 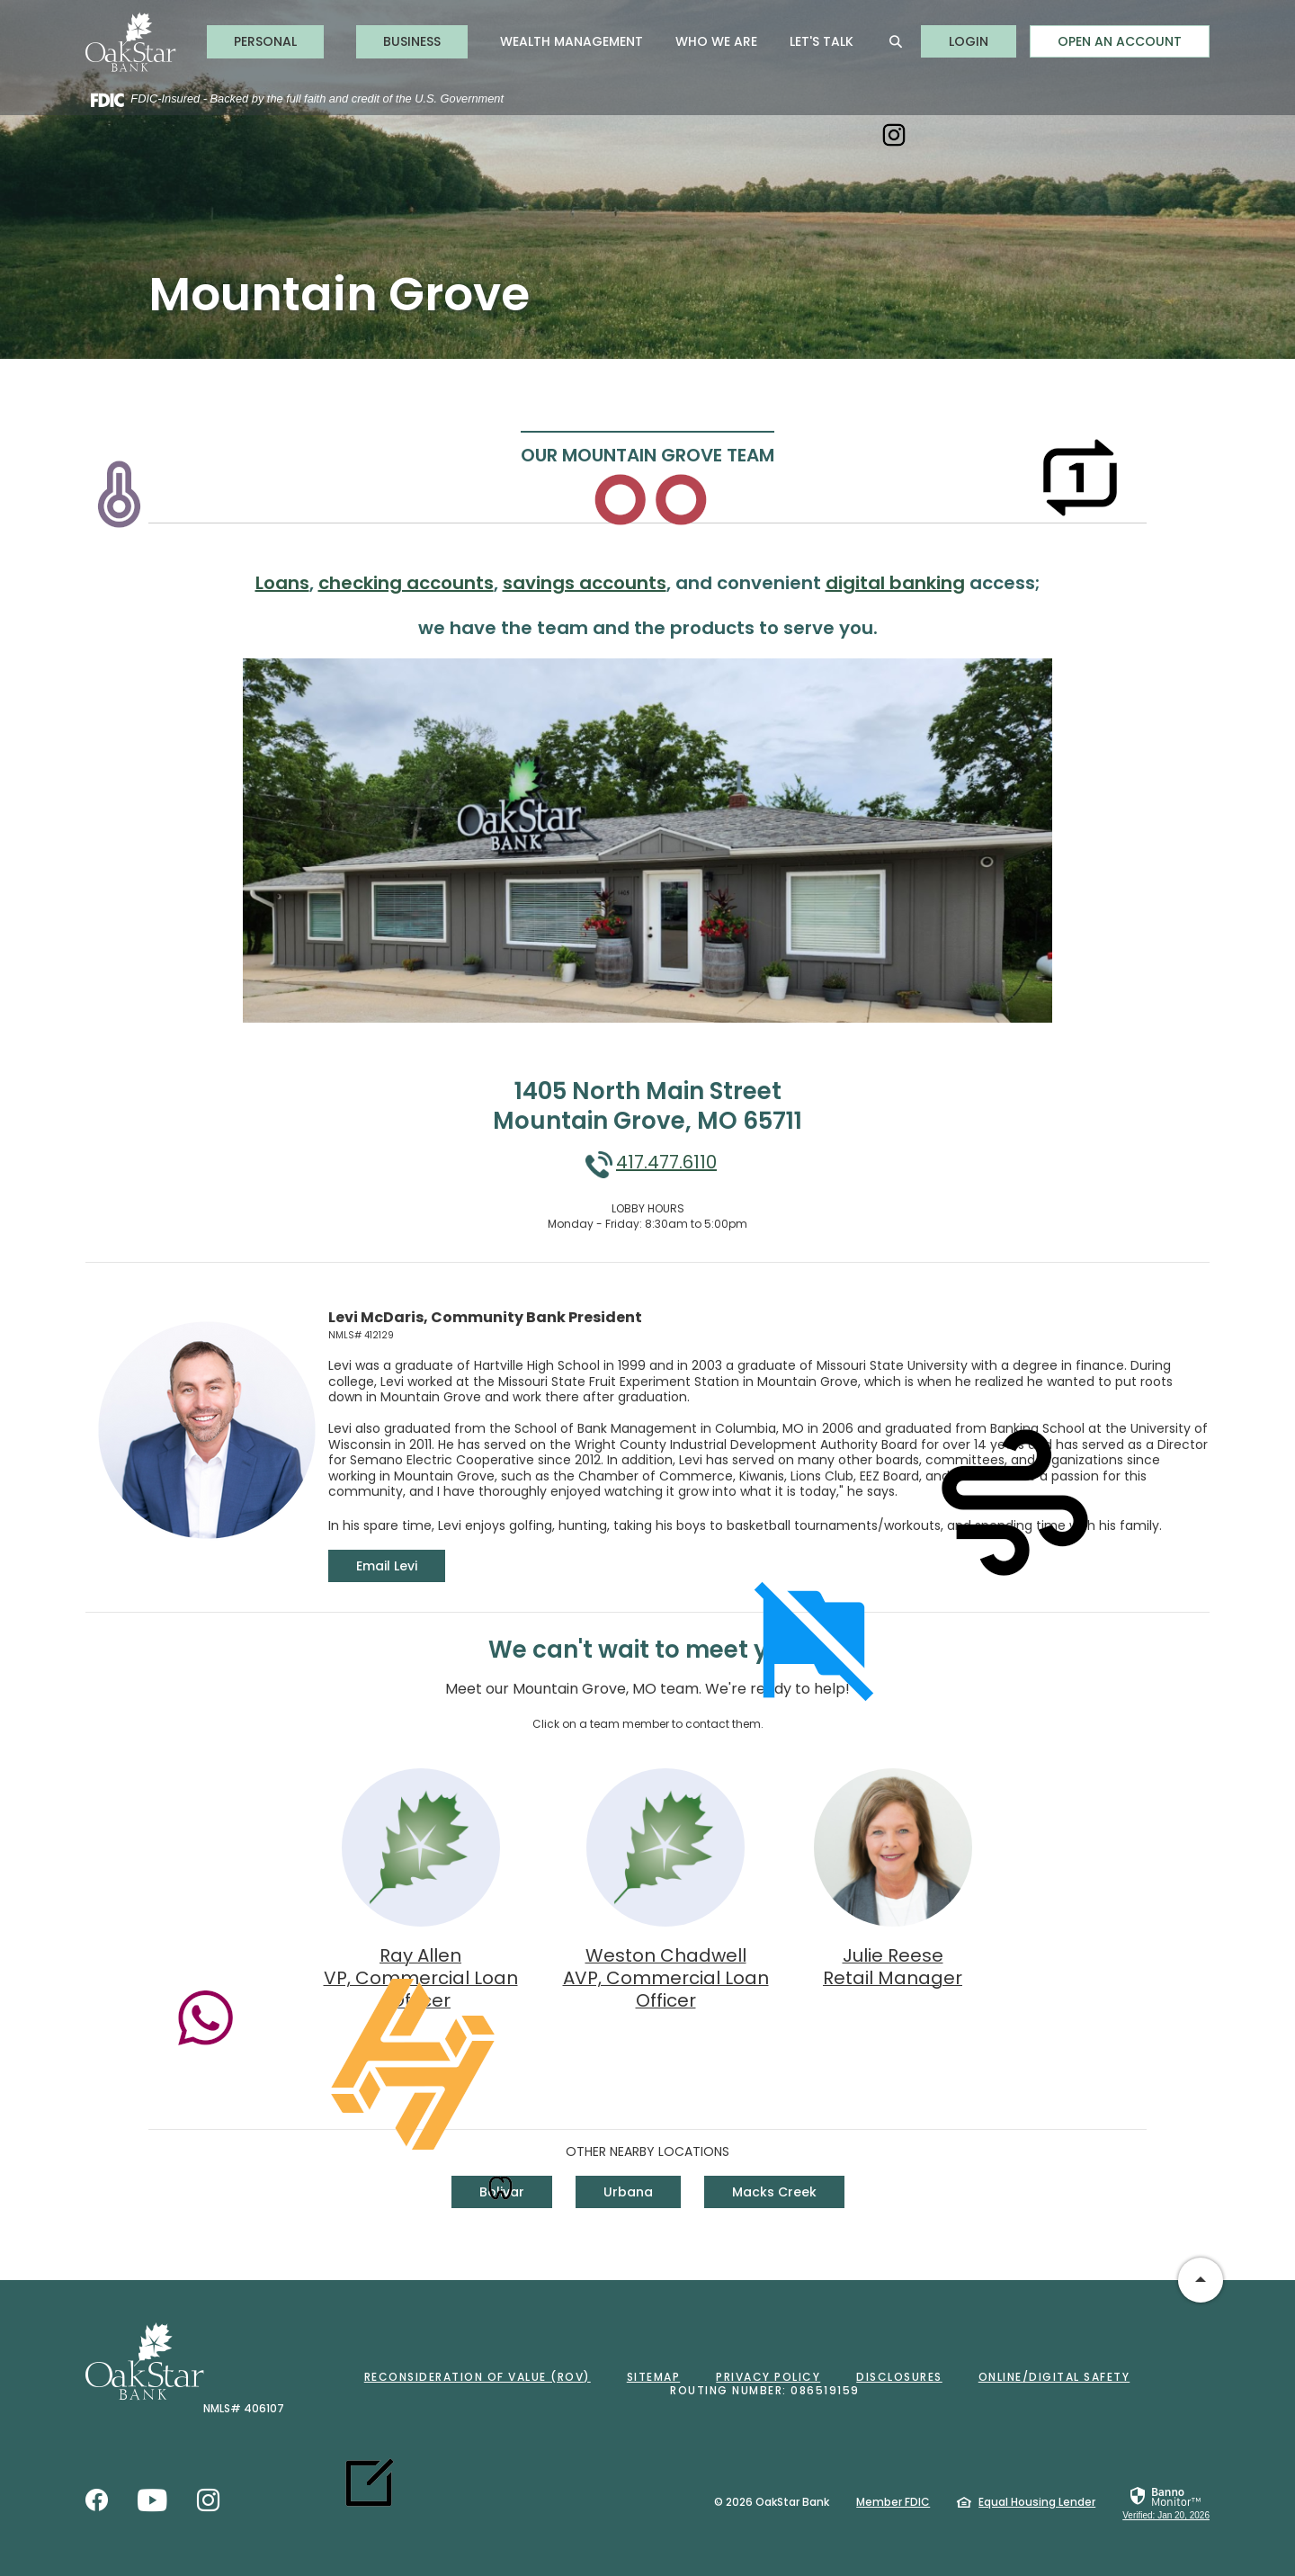 What do you see at coordinates (814, 1641) in the screenshot?
I see `remove flag or marker` at bounding box center [814, 1641].